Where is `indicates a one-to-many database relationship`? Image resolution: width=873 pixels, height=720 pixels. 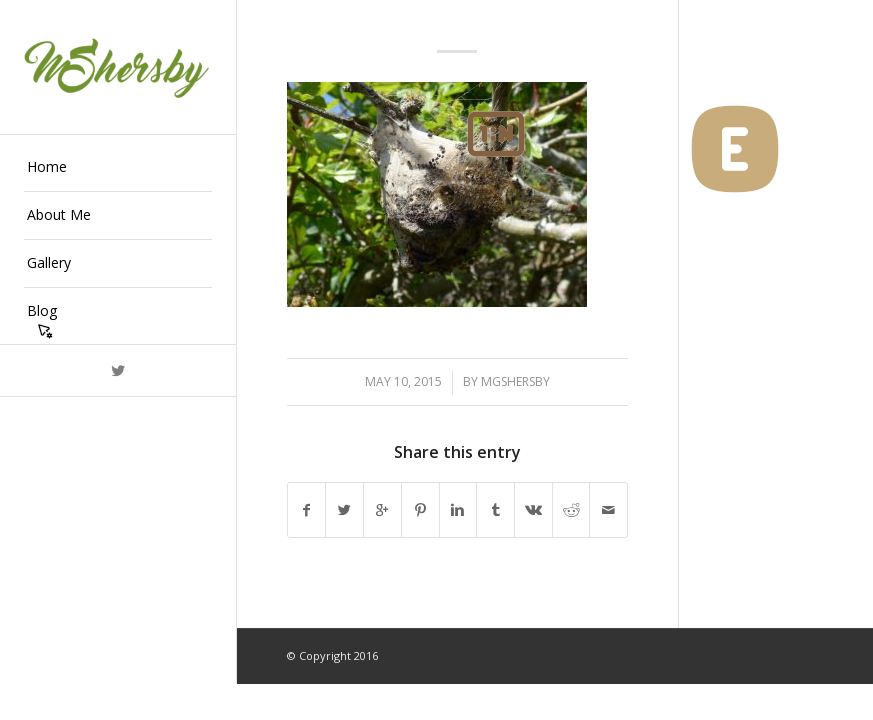
indicates a one-to-many database relationship is located at coordinates (496, 134).